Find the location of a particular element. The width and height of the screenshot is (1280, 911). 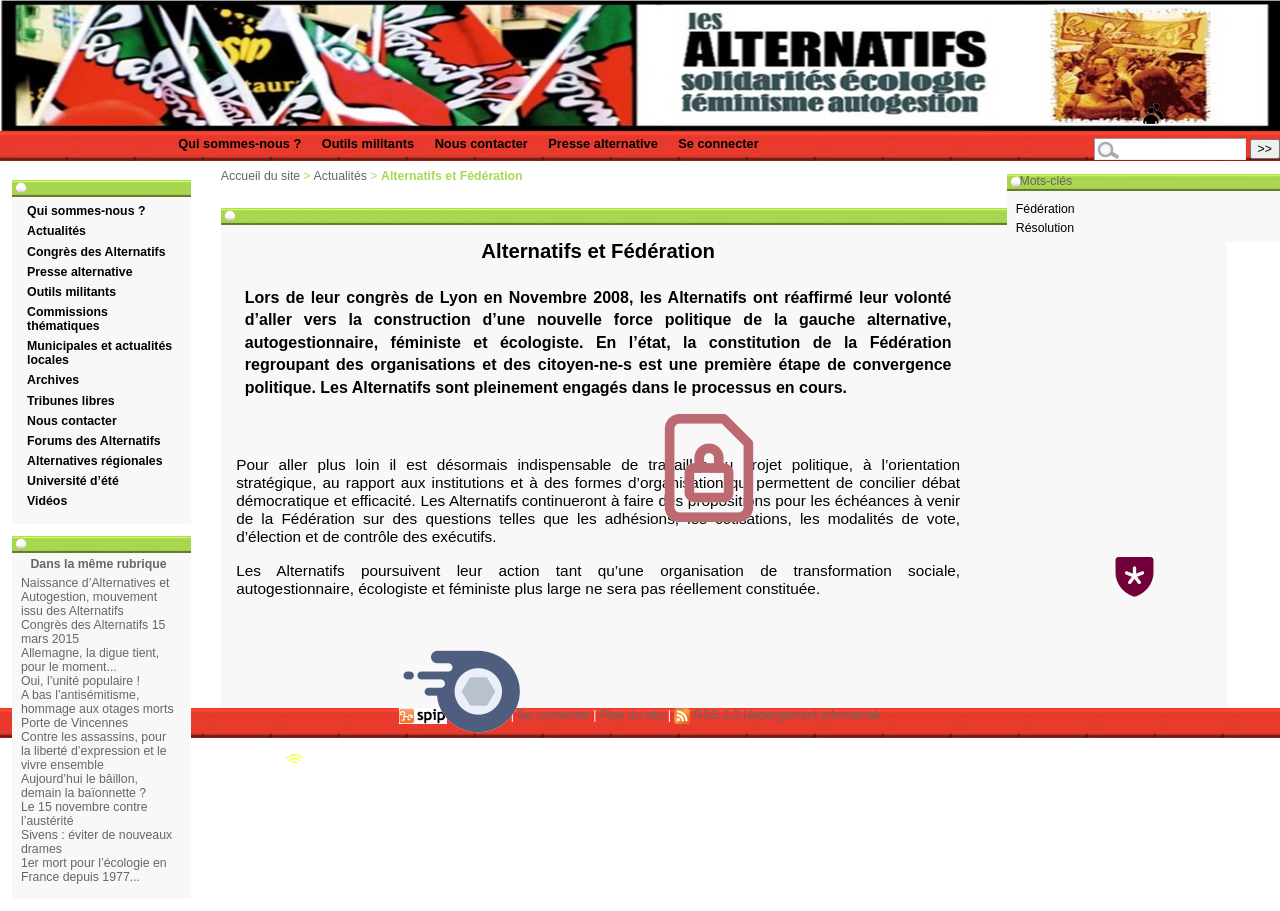

view friends list is located at coordinates (1153, 113).